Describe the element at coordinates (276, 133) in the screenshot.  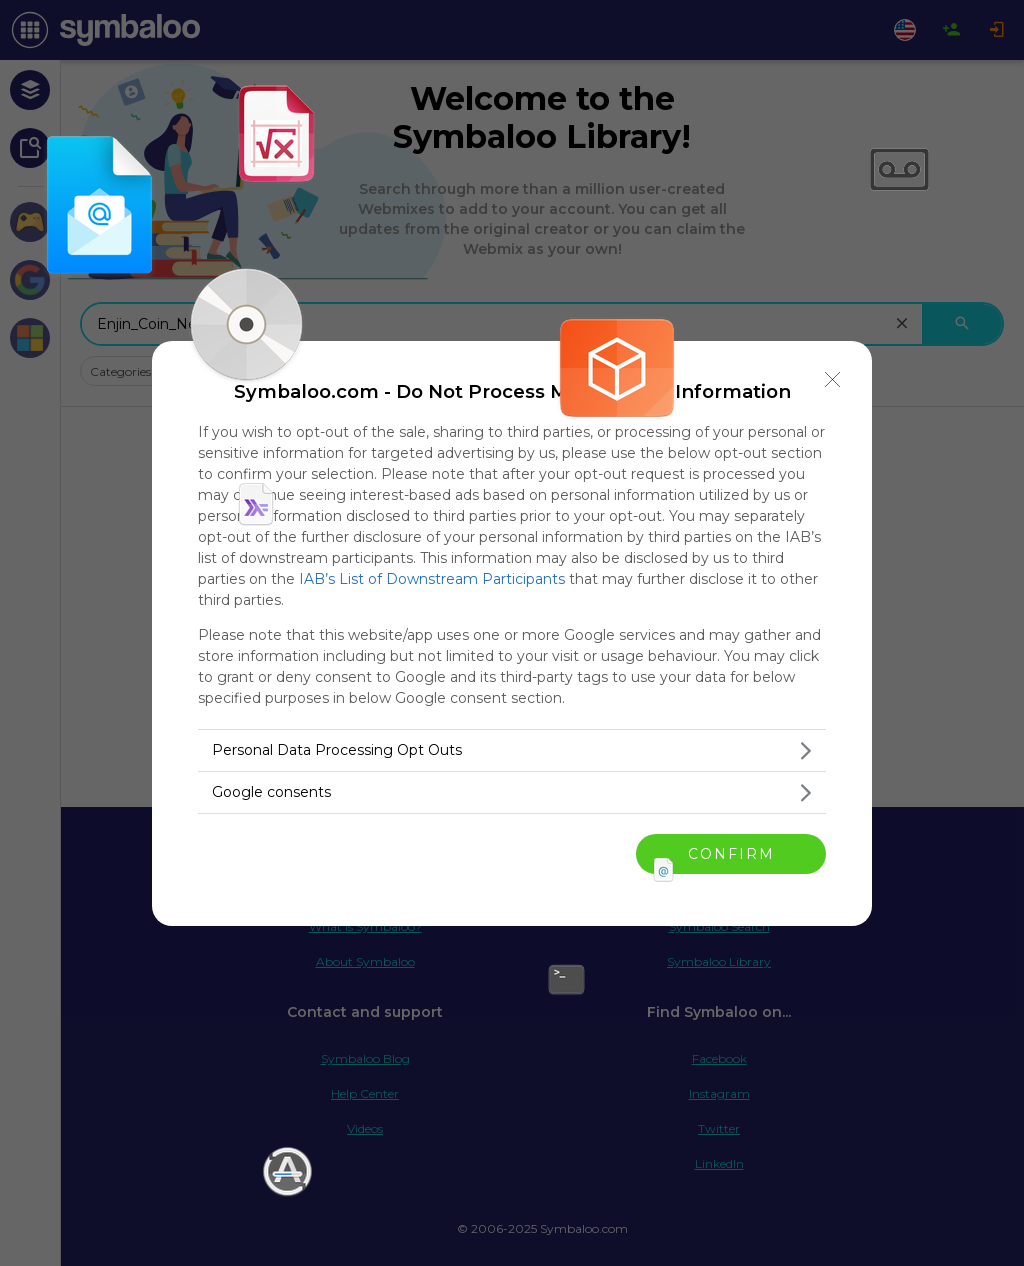
I see `open an opendocument formula template file` at that location.